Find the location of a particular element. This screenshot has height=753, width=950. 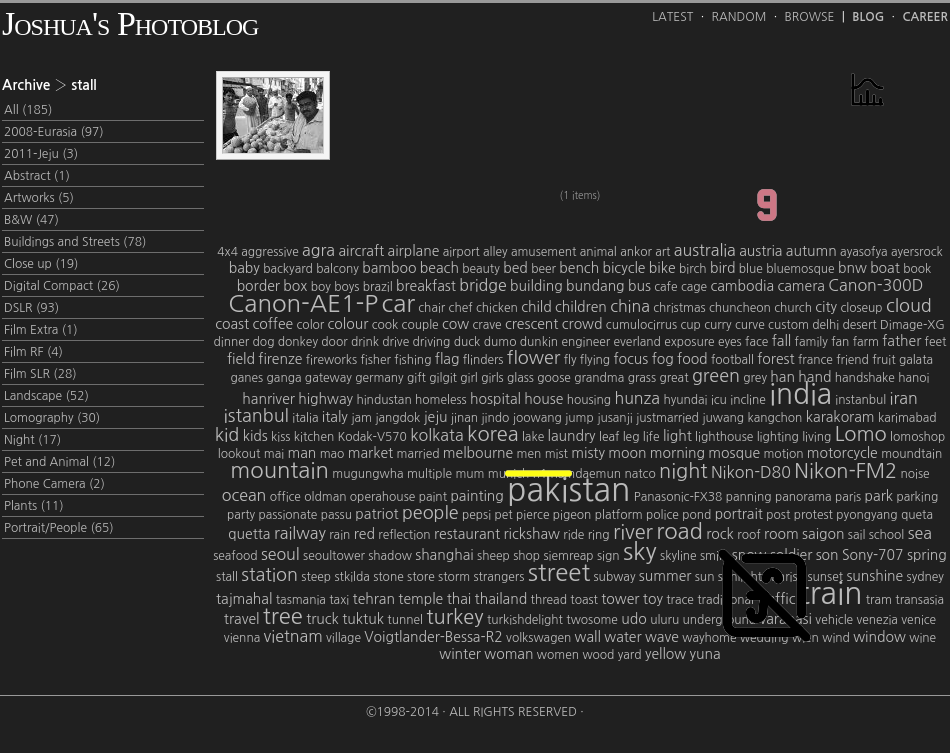

view histogram or distribution chart is located at coordinates (867, 89).